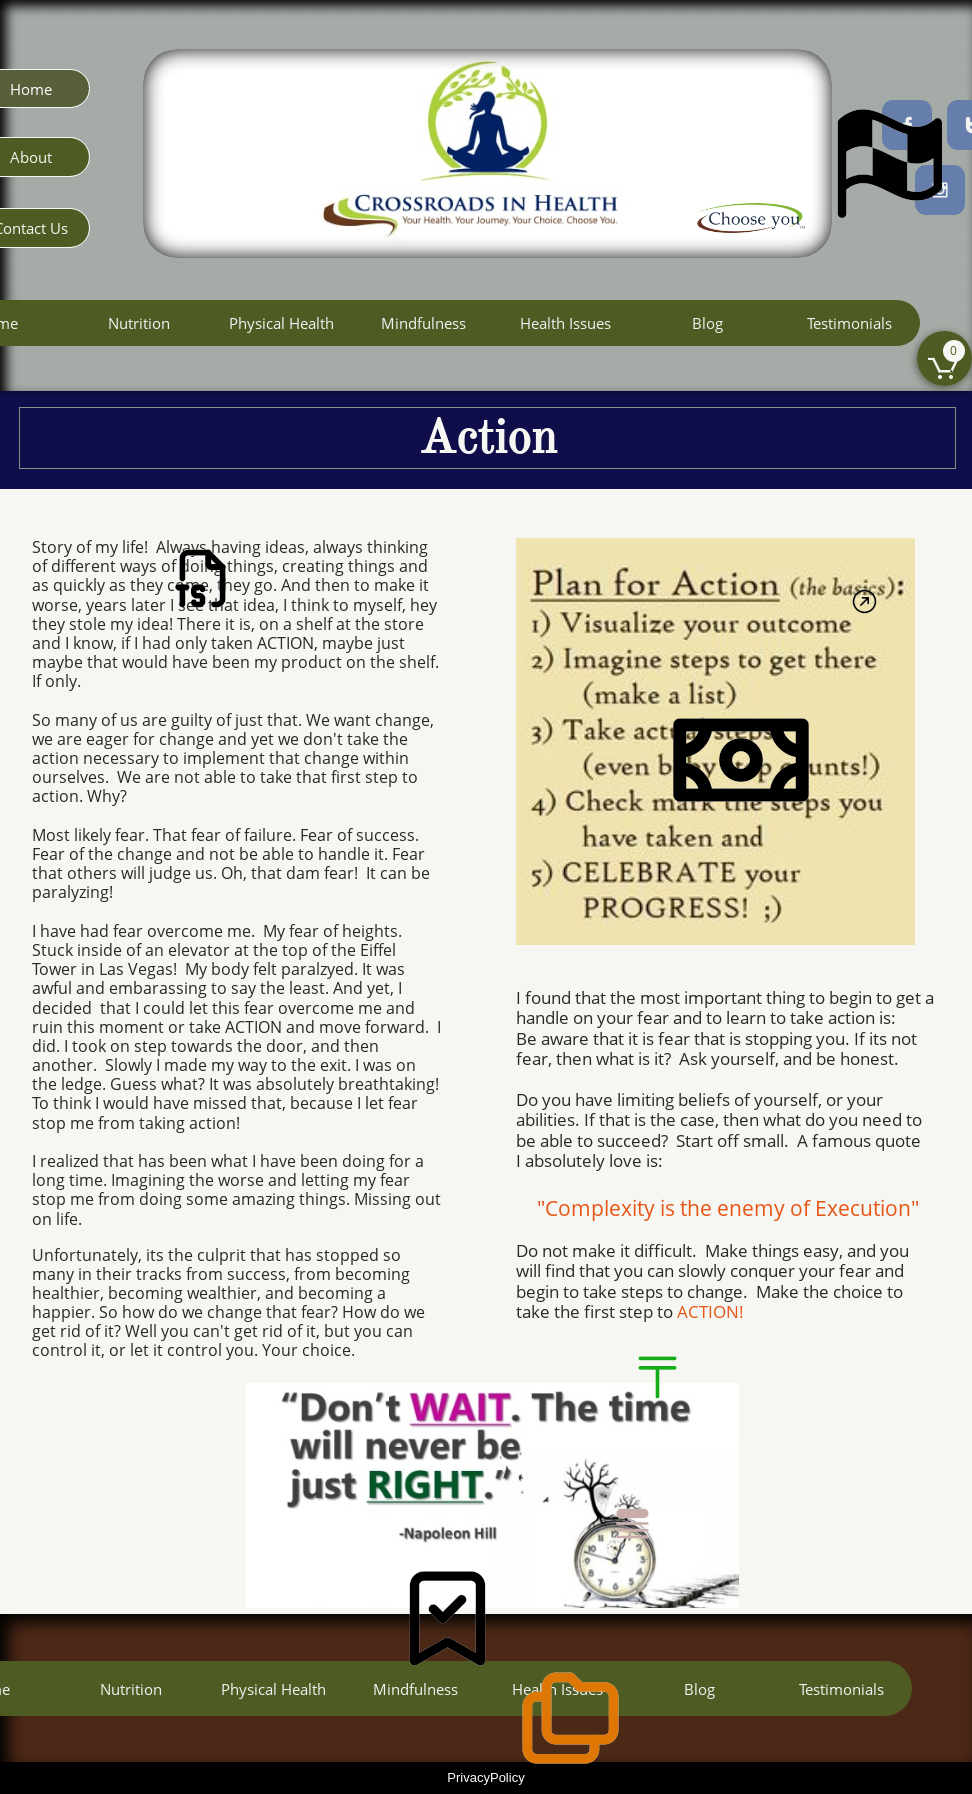  I want to click on browse all folders, so click(570, 1720).